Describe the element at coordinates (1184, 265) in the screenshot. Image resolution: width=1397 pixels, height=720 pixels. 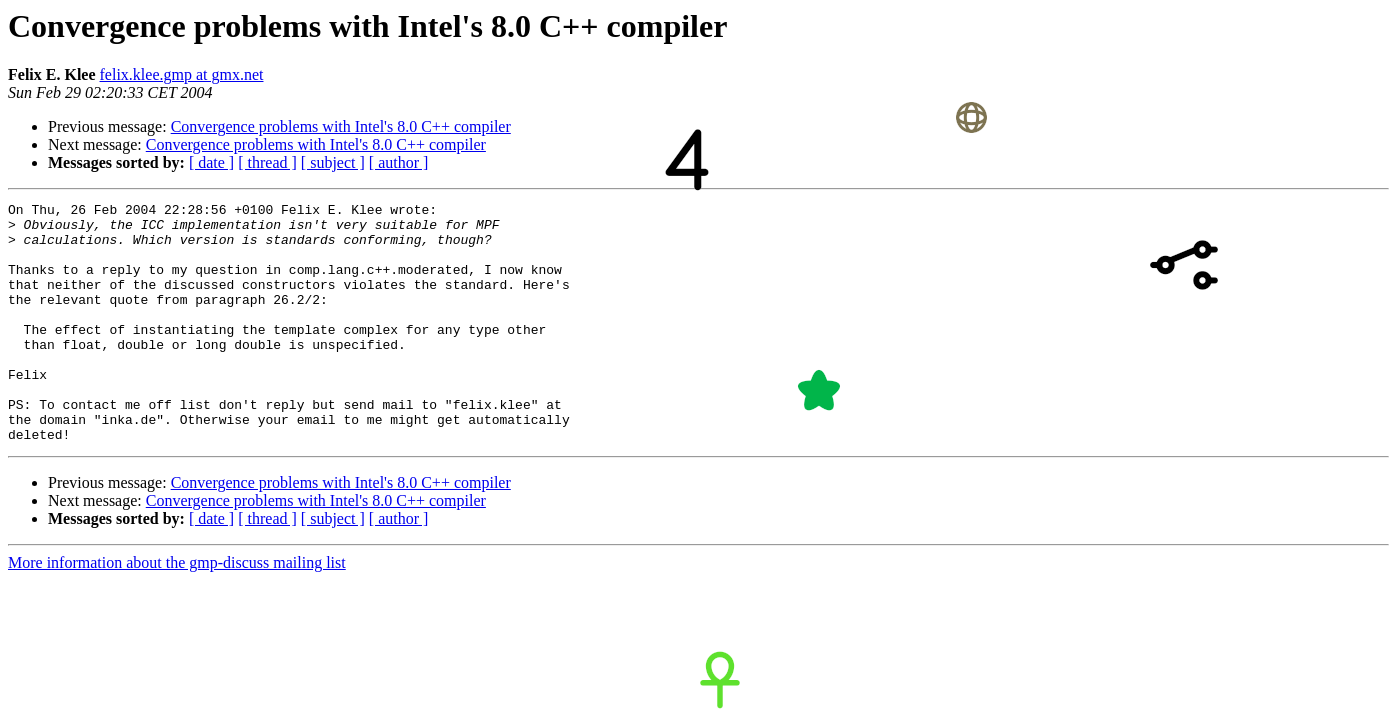
I see `switch between circuit paths or connections` at that location.